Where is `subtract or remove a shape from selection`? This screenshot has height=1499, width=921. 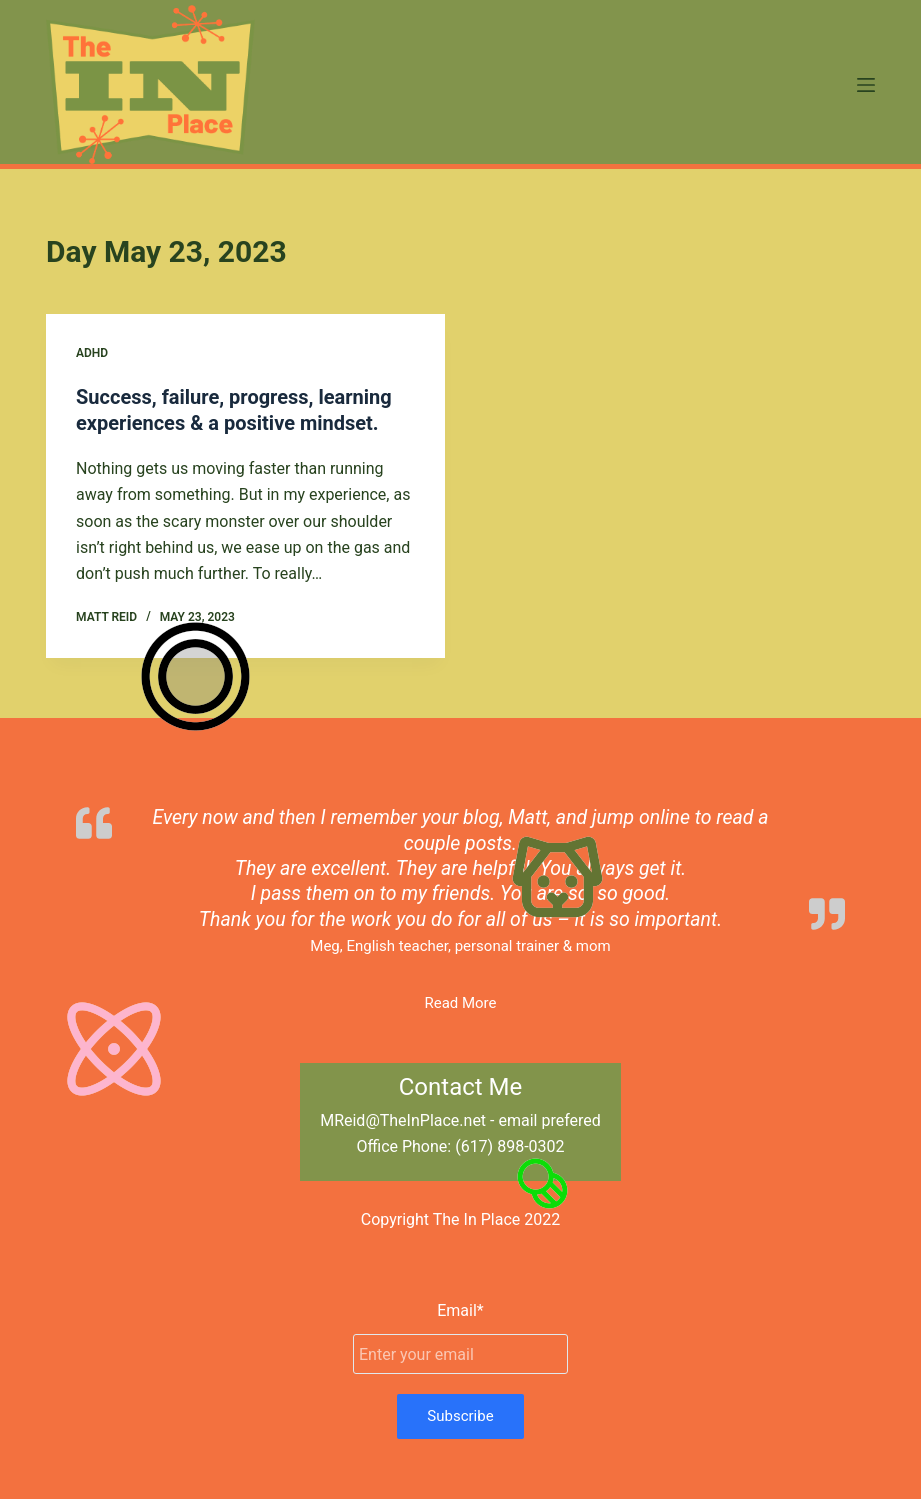
subtract or remove a shape from selection is located at coordinates (542, 1183).